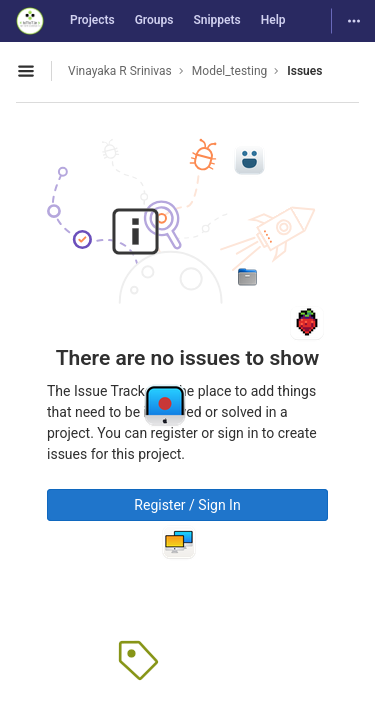  What do you see at coordinates (307, 323) in the screenshot?
I see `open the Celeste app` at bounding box center [307, 323].